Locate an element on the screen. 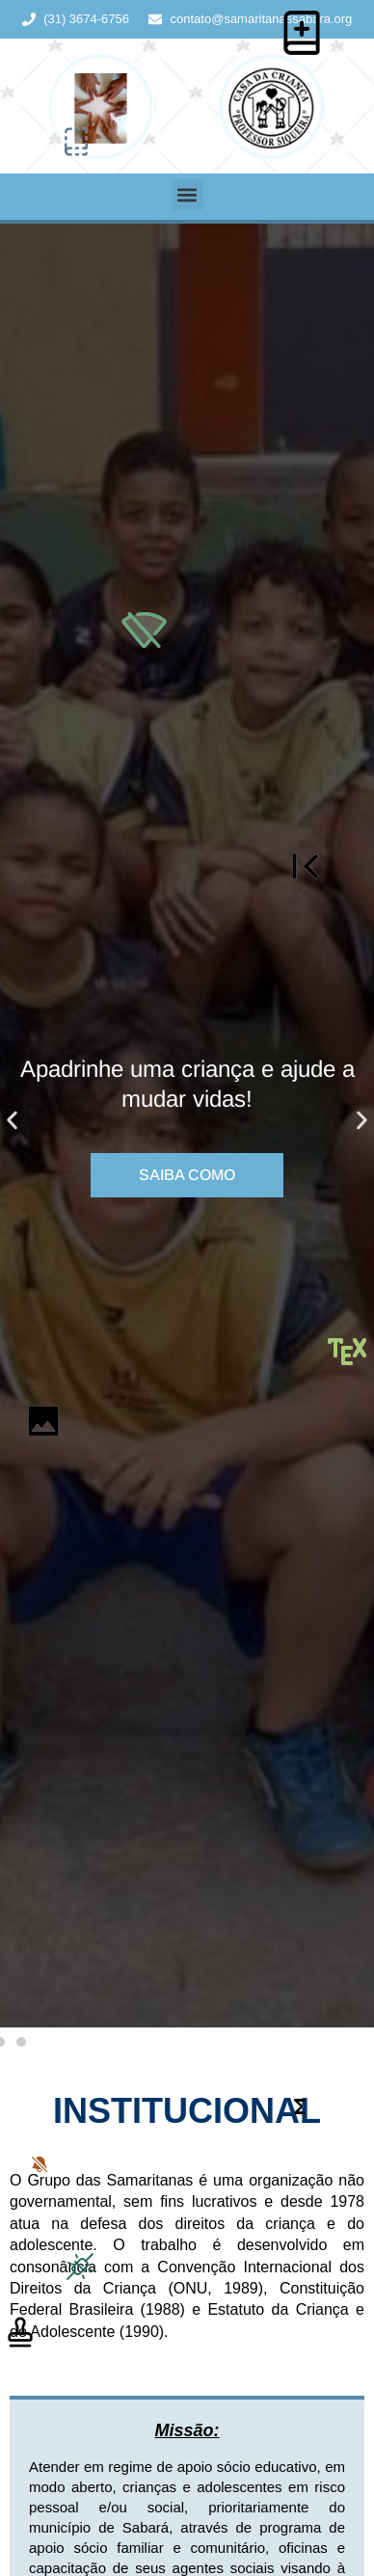  go to first page is located at coordinates (305, 866).